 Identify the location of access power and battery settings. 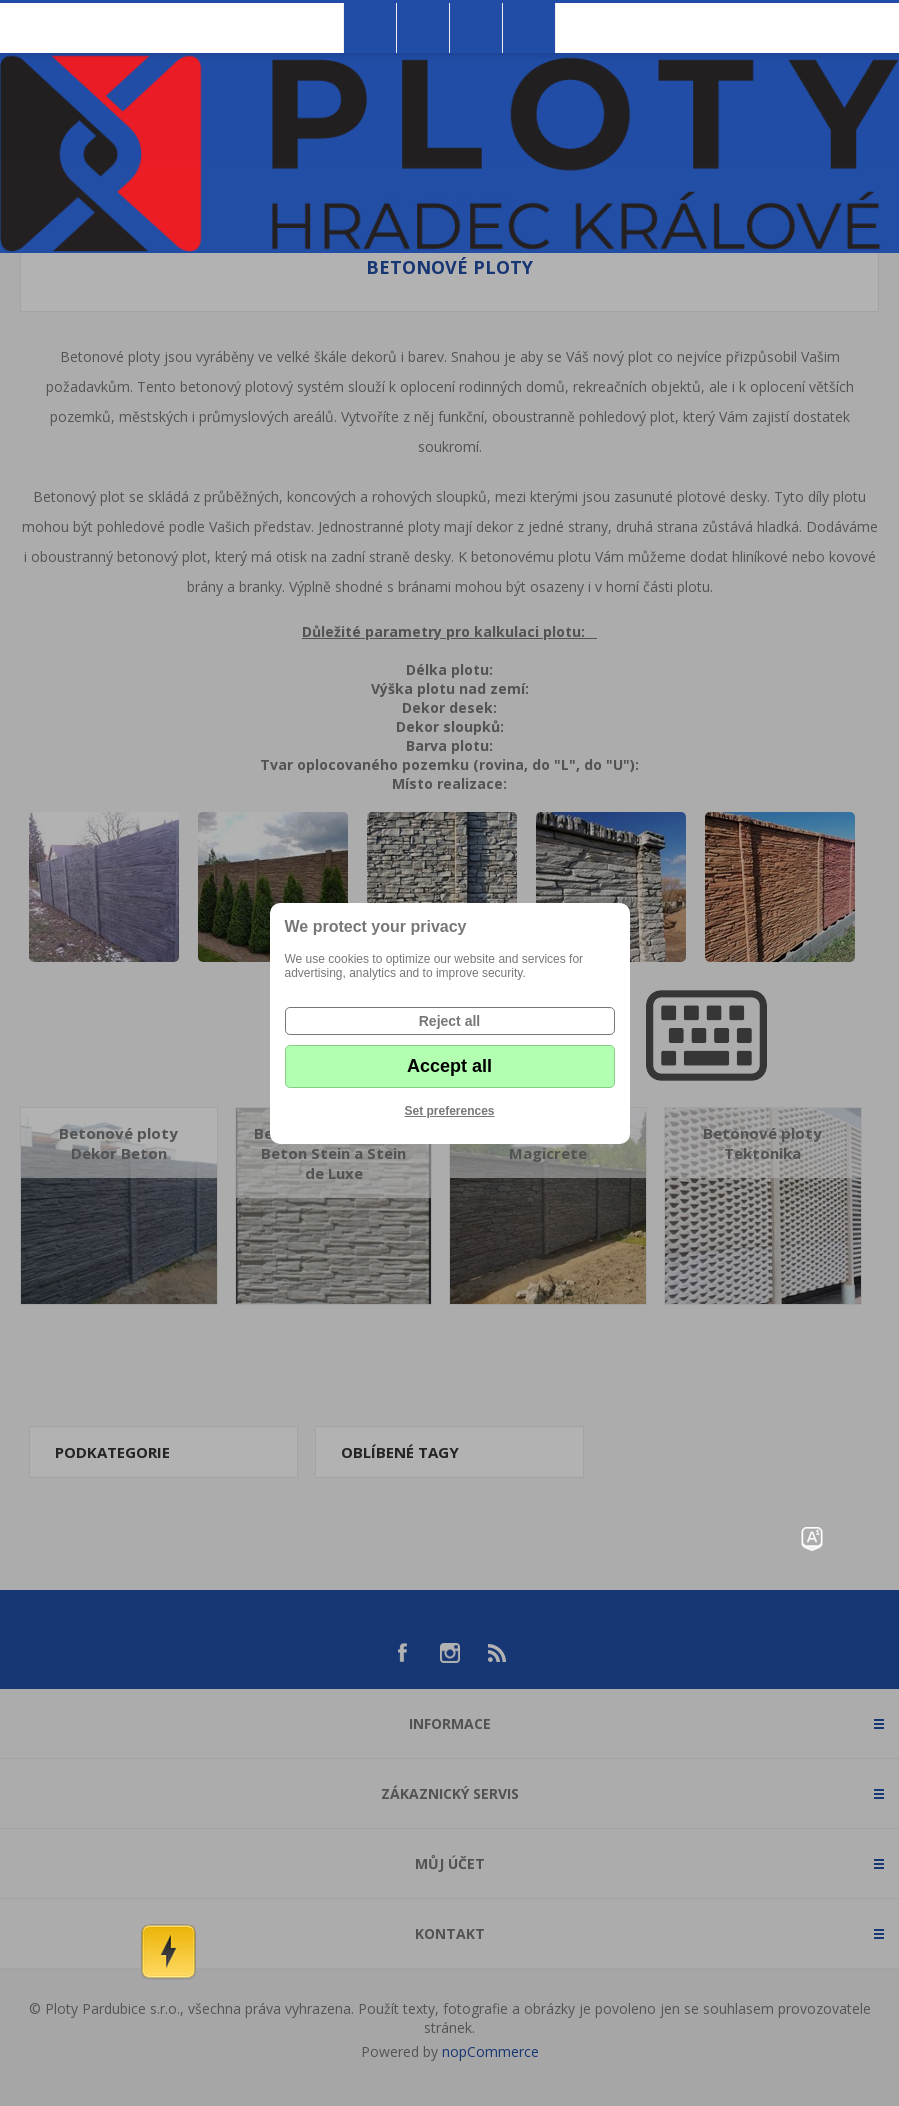
(168, 1951).